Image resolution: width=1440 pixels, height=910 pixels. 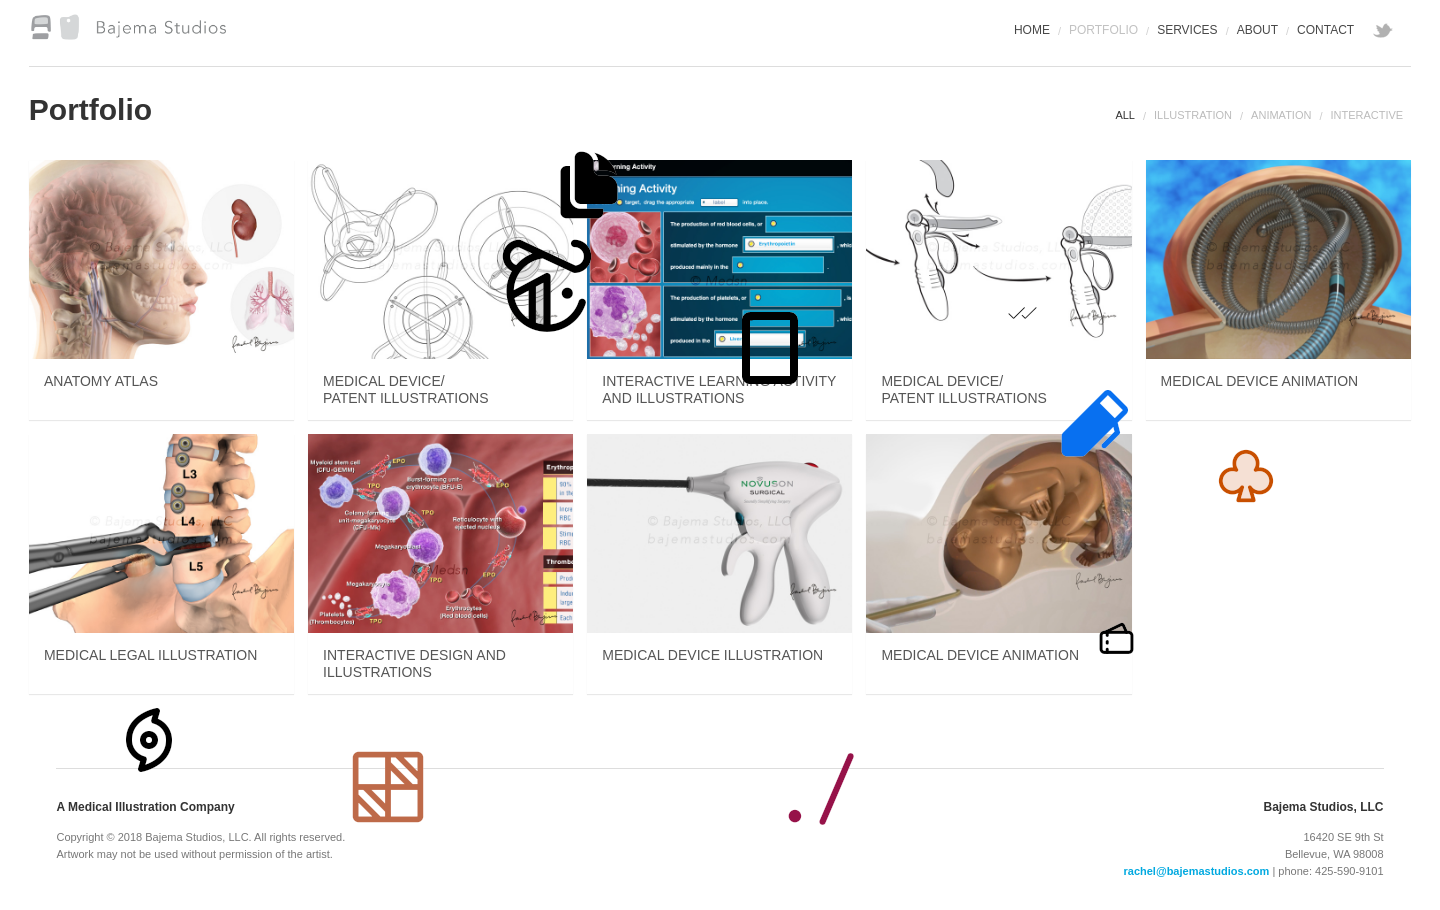 What do you see at coordinates (770, 348) in the screenshot?
I see `crop image to portrait orientation` at bounding box center [770, 348].